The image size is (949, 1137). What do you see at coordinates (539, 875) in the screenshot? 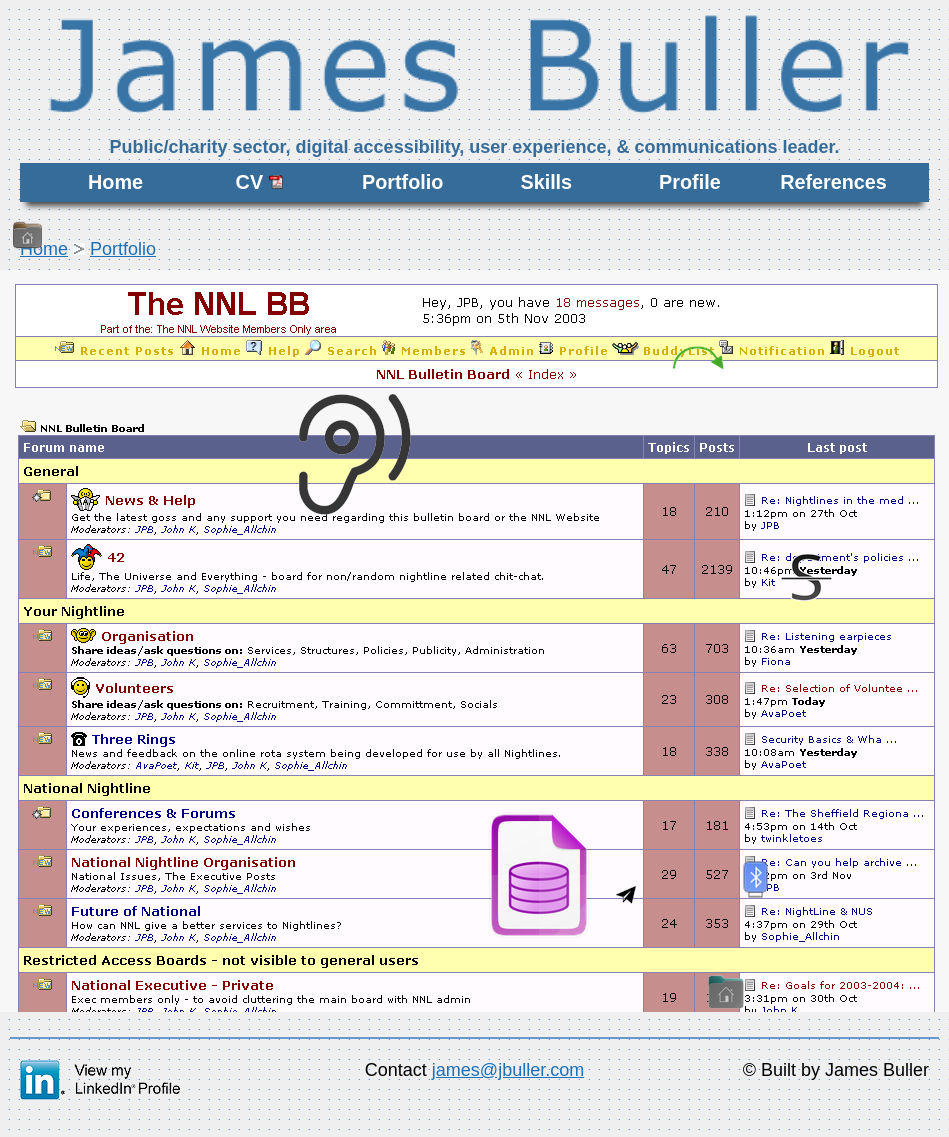
I see `open a database template file` at bounding box center [539, 875].